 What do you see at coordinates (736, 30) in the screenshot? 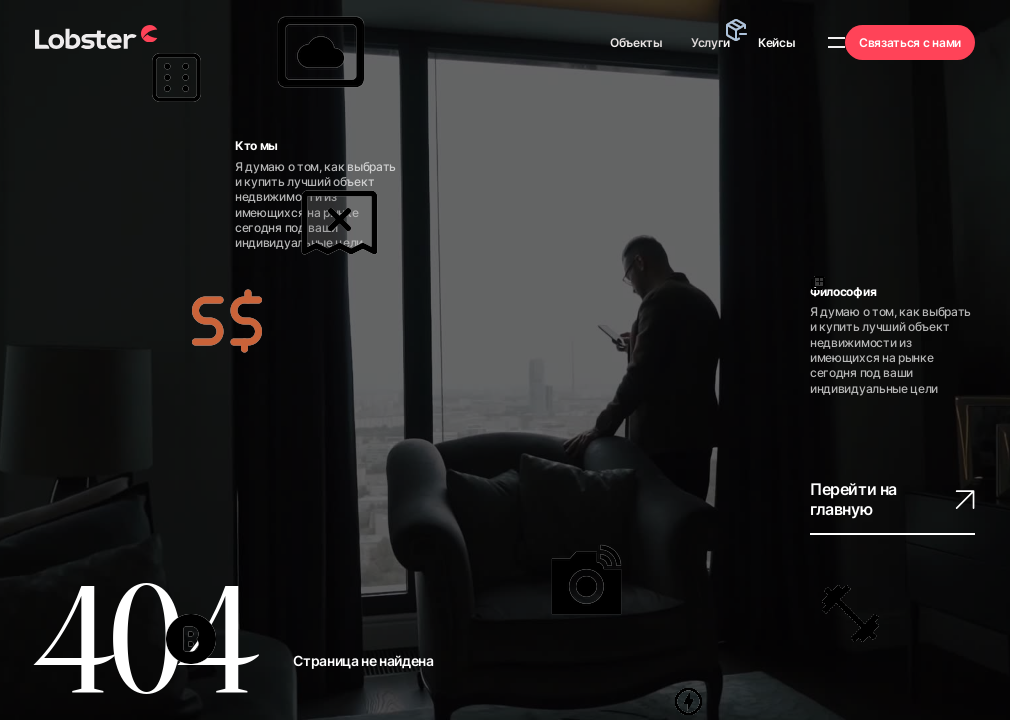
I see `remove item from package or shipment` at bounding box center [736, 30].